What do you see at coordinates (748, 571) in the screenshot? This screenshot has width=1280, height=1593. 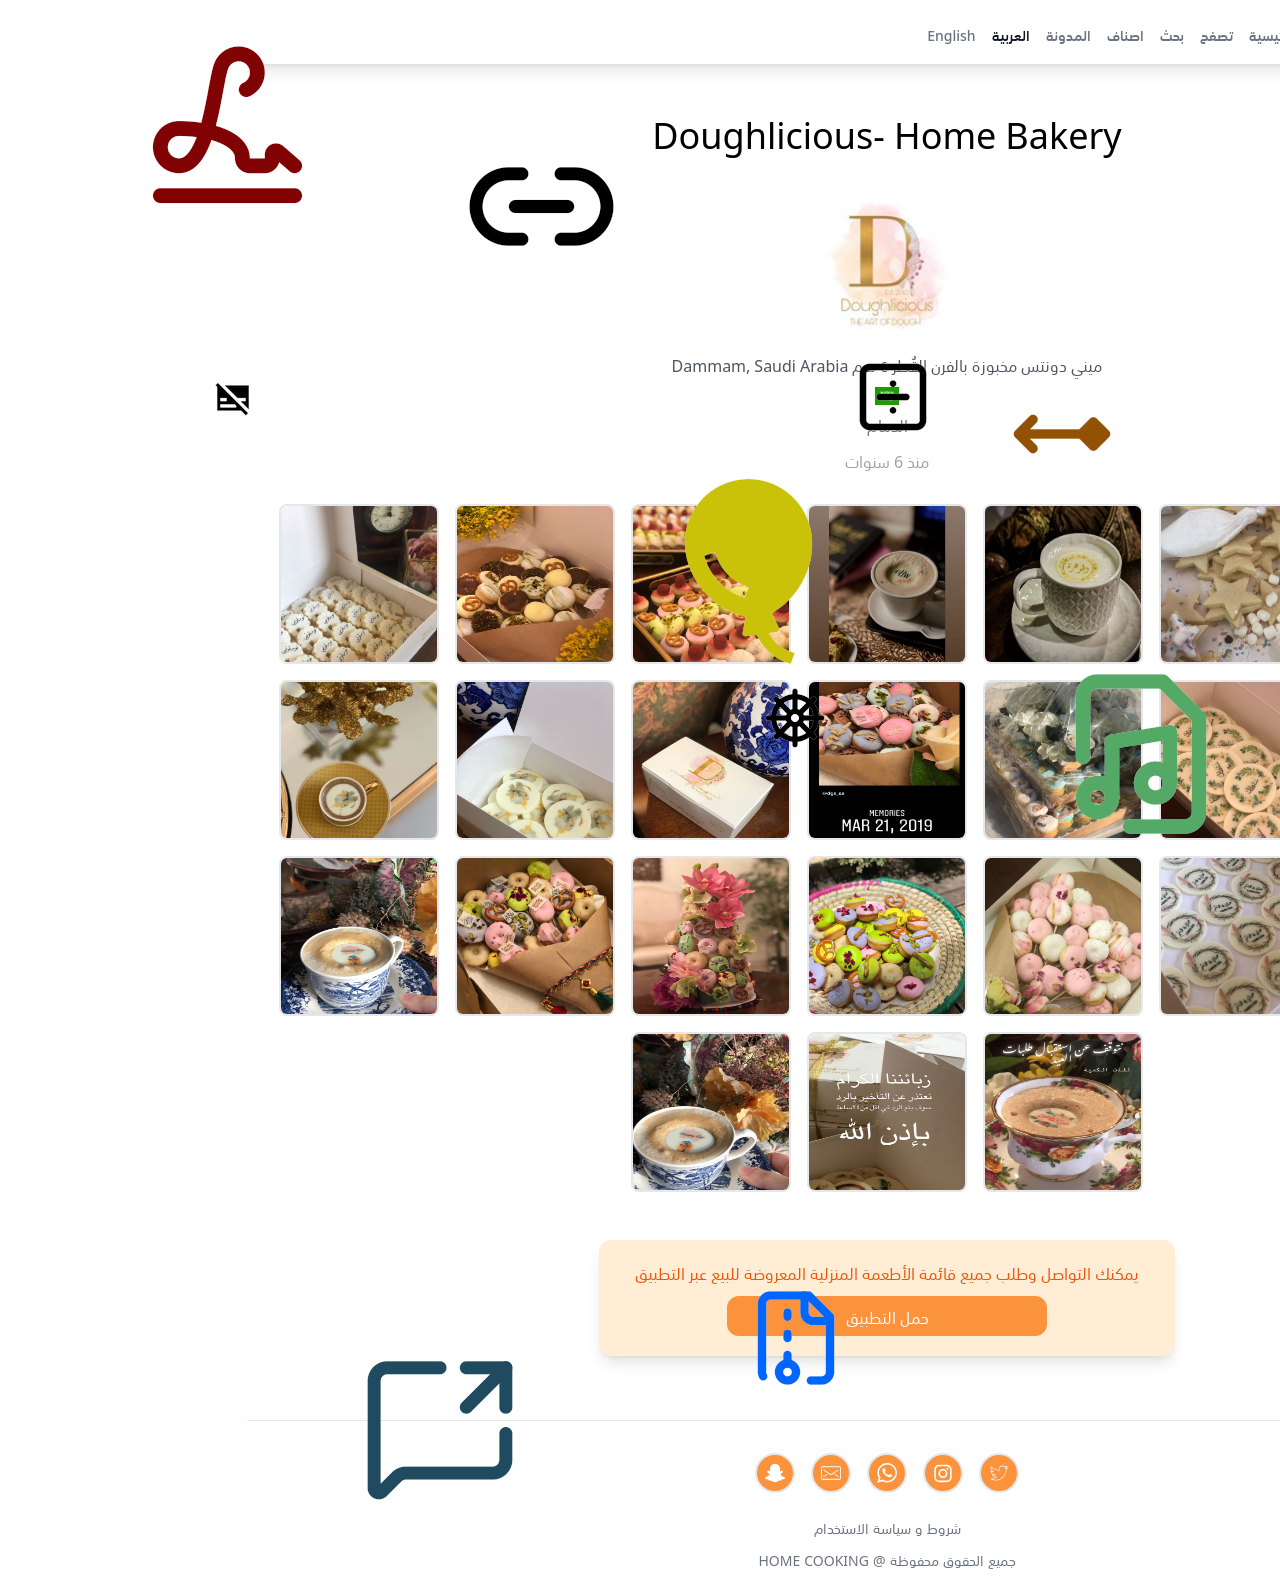 I see `indicates a celebration or birthday event` at bounding box center [748, 571].